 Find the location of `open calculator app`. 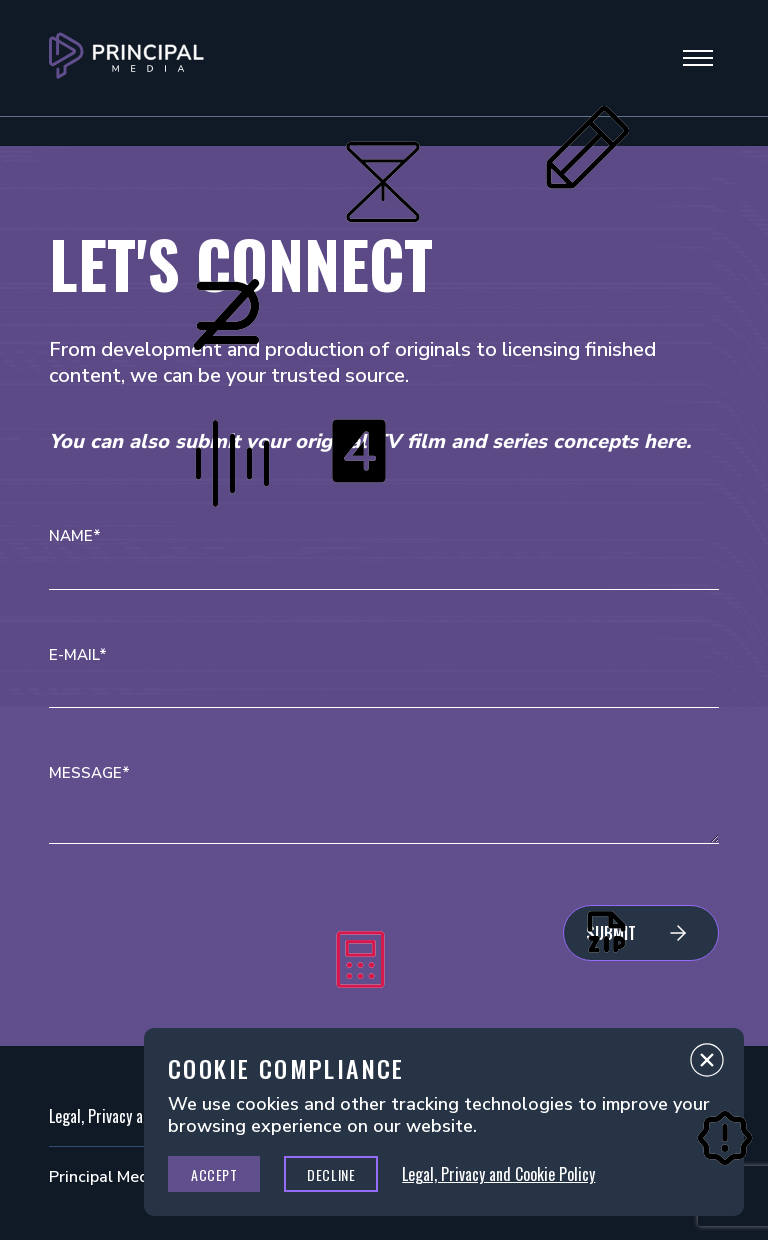

open calculator app is located at coordinates (360, 959).